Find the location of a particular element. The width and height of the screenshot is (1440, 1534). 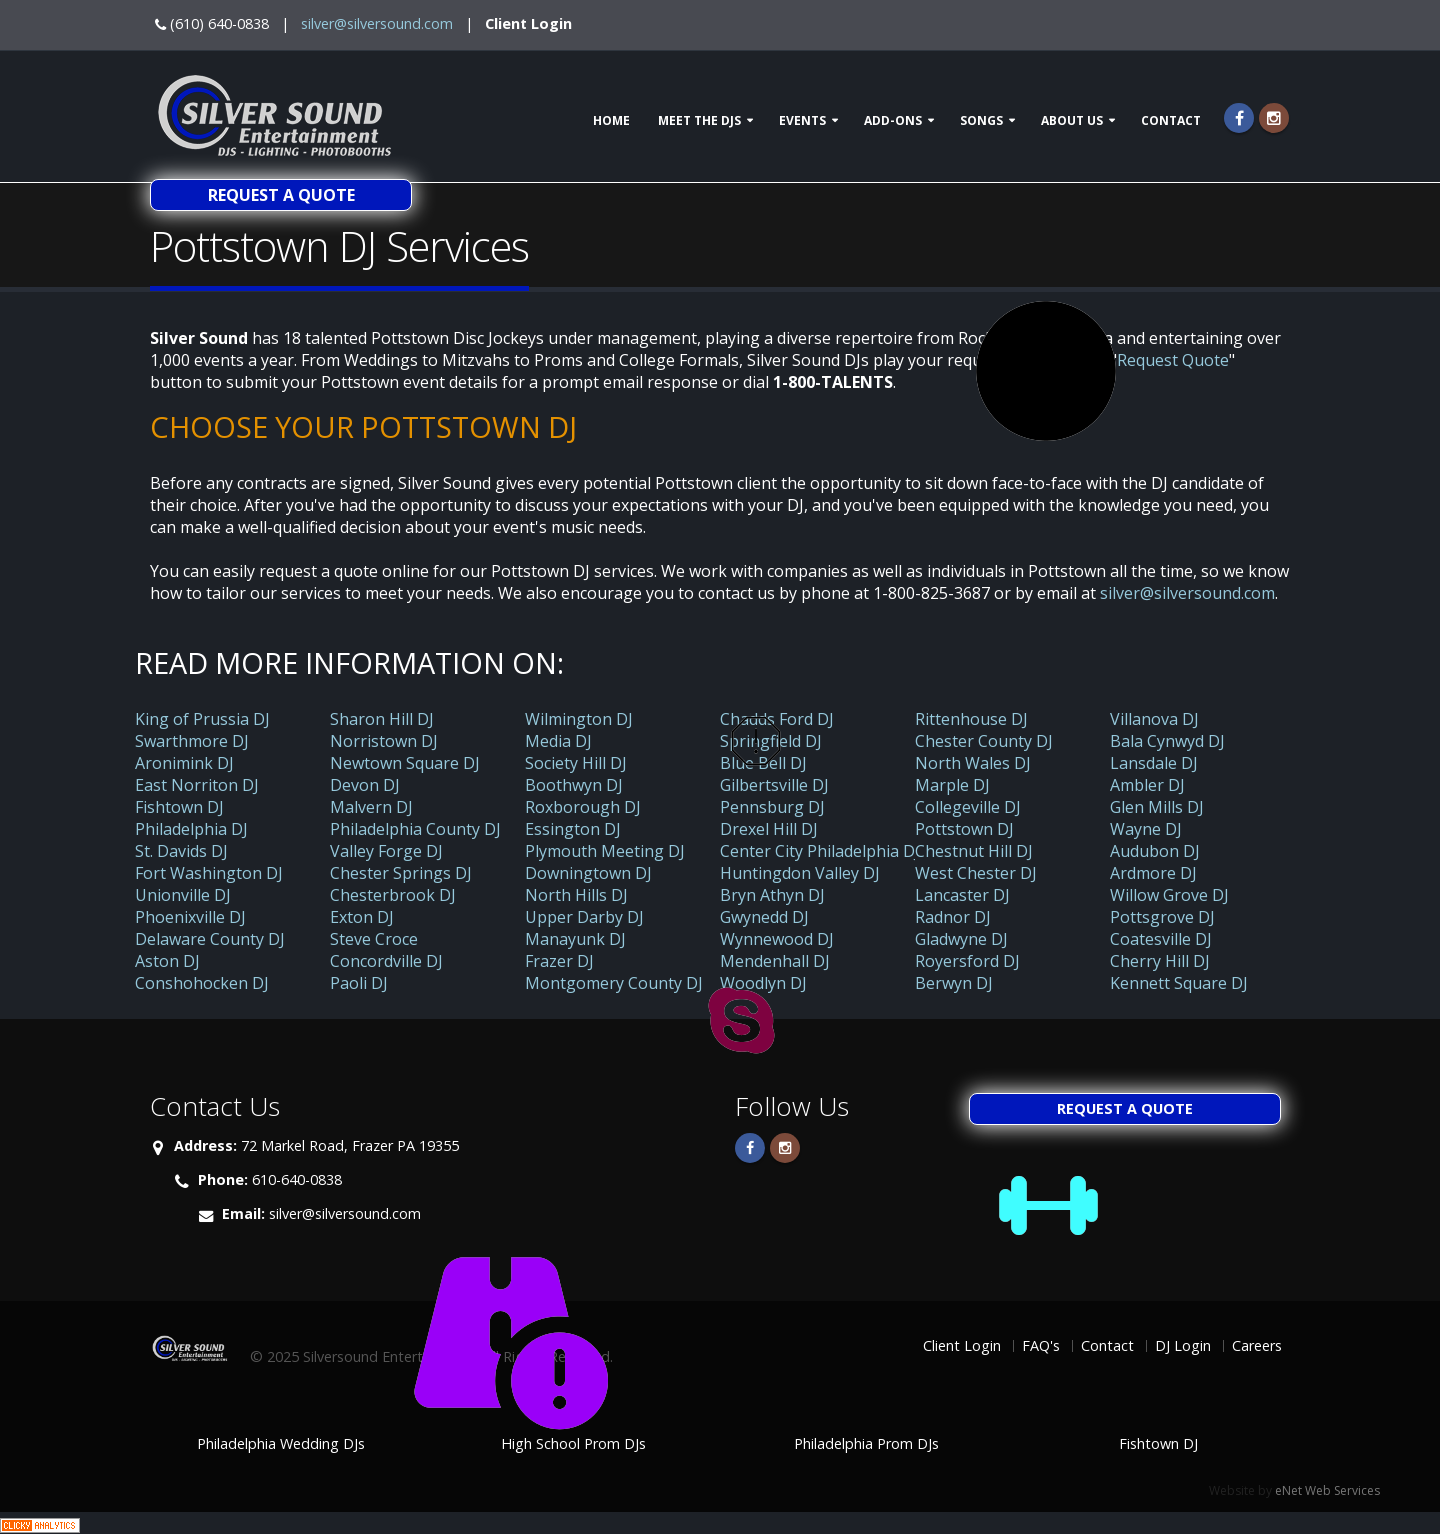

road hazard or traffic warning ahead is located at coordinates (500, 1332).